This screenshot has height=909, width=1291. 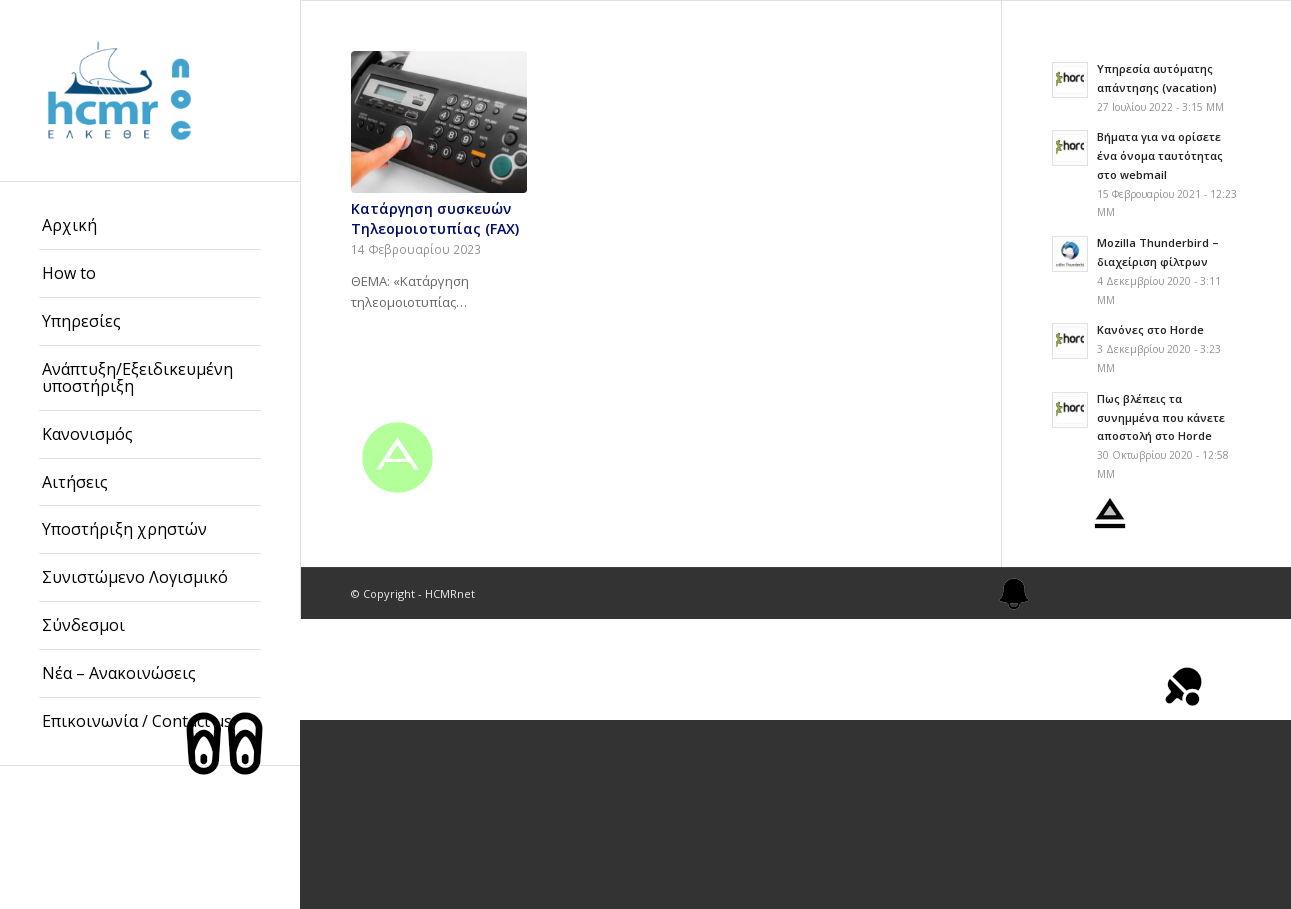 I want to click on access table tennis or ping pong game, so click(x=1183, y=685).